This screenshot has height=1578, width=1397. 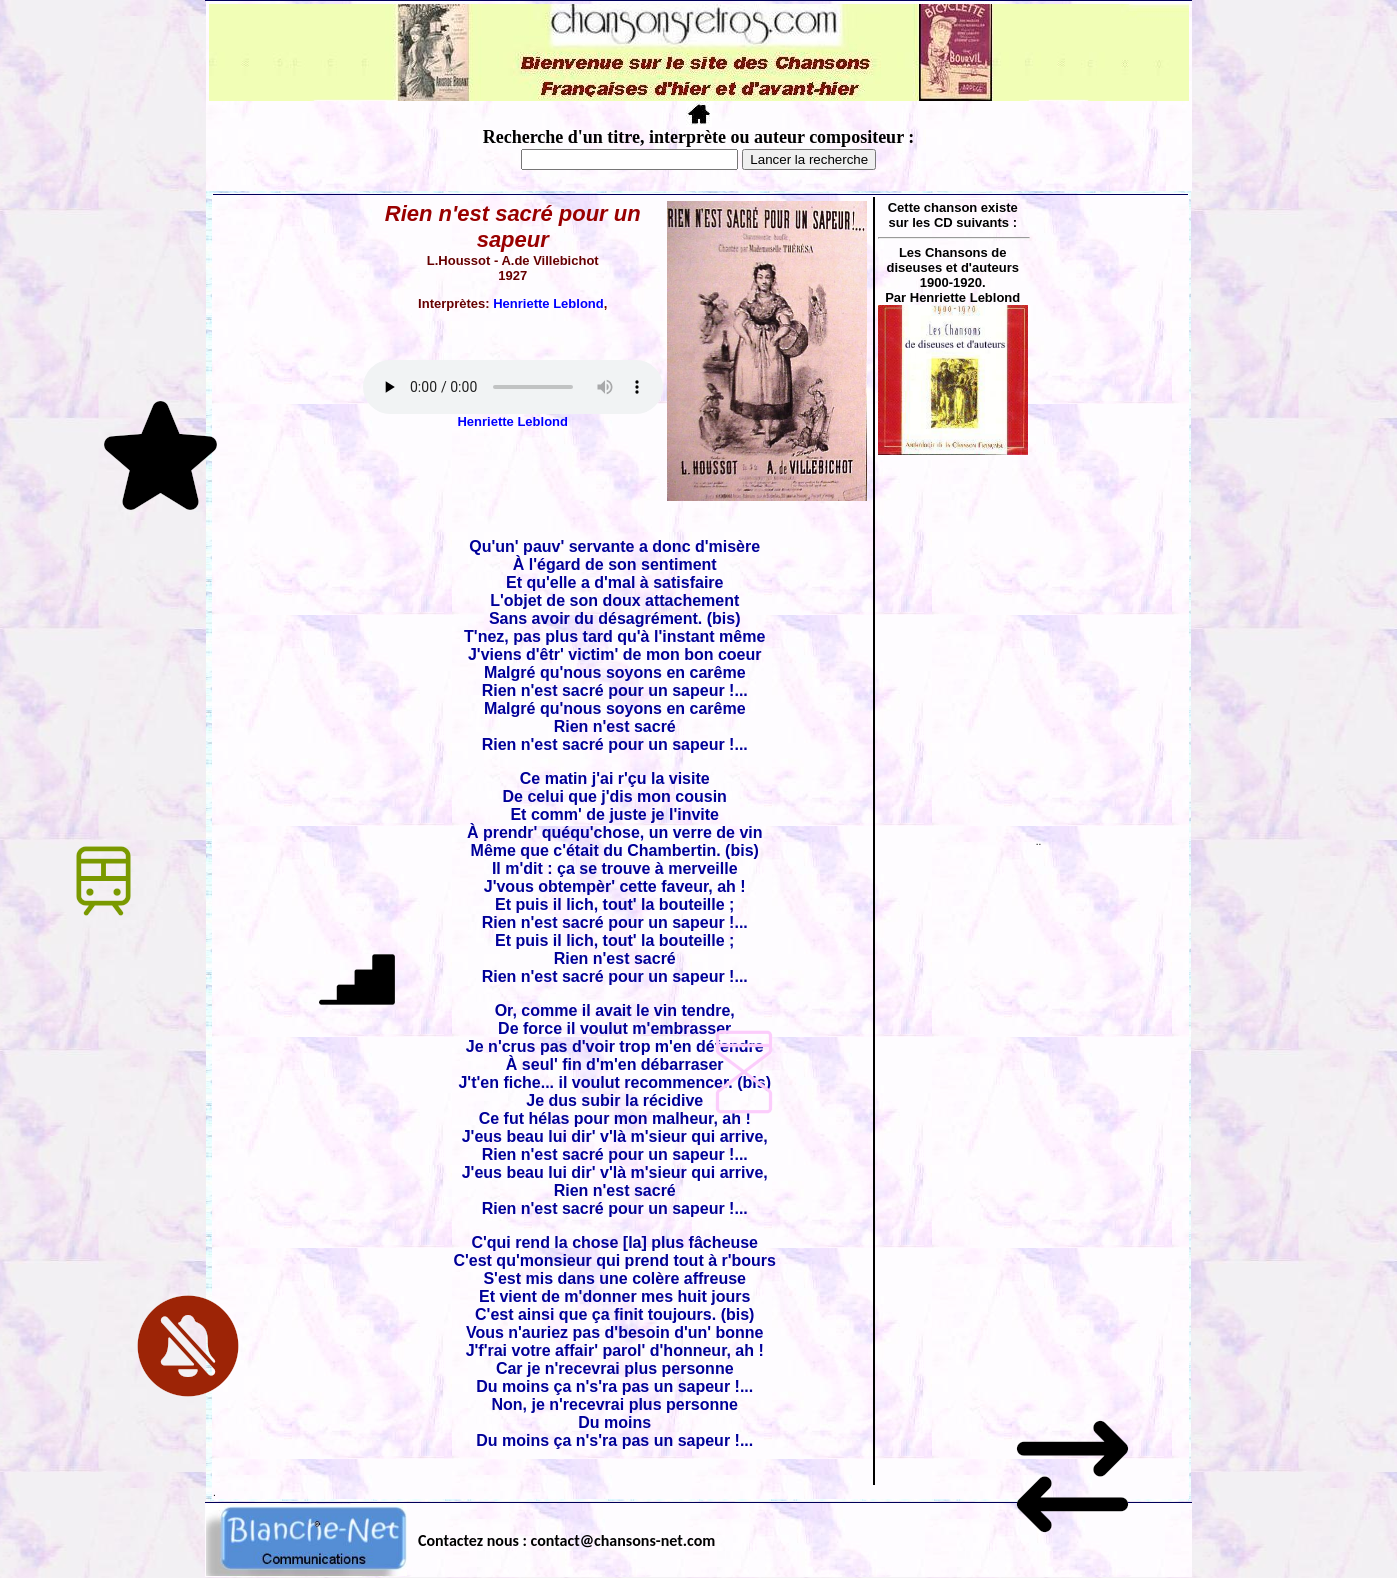 I want to click on view step count or fitness progress, so click(x=359, y=979).